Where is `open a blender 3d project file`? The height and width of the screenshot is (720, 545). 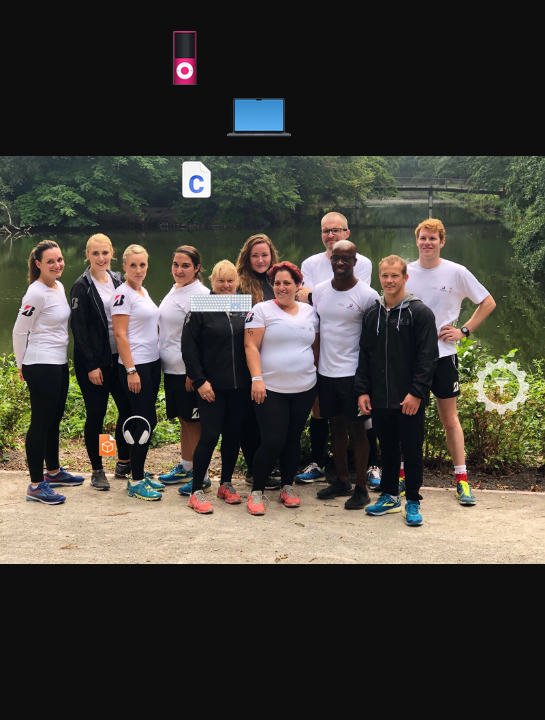 open a blender 3d project file is located at coordinates (107, 445).